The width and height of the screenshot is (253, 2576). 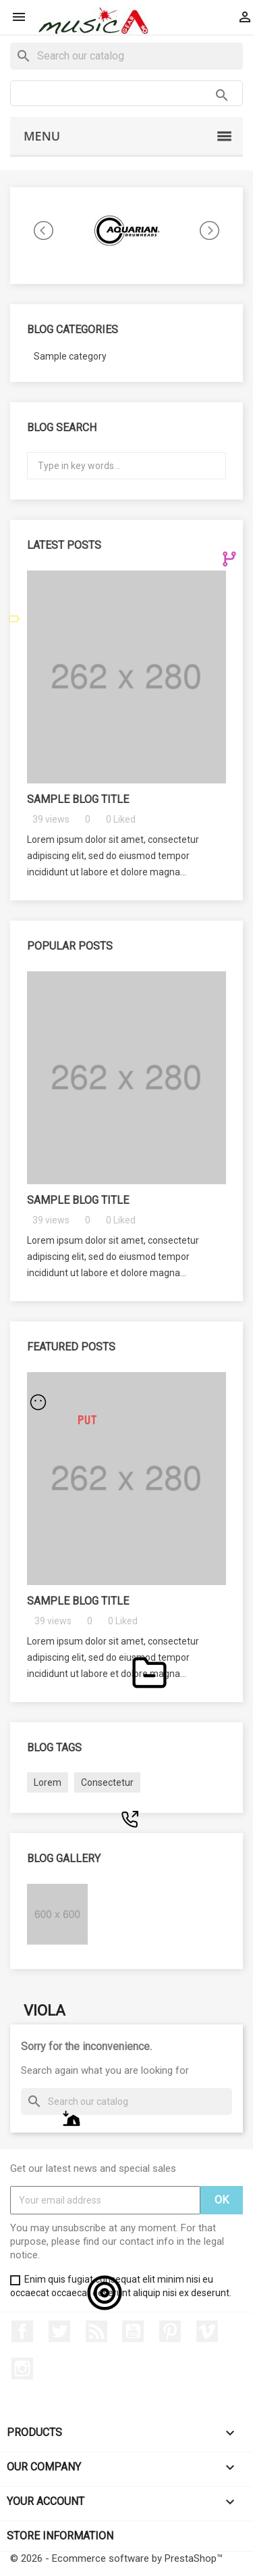 I want to click on remove a folder, so click(x=149, y=1672).